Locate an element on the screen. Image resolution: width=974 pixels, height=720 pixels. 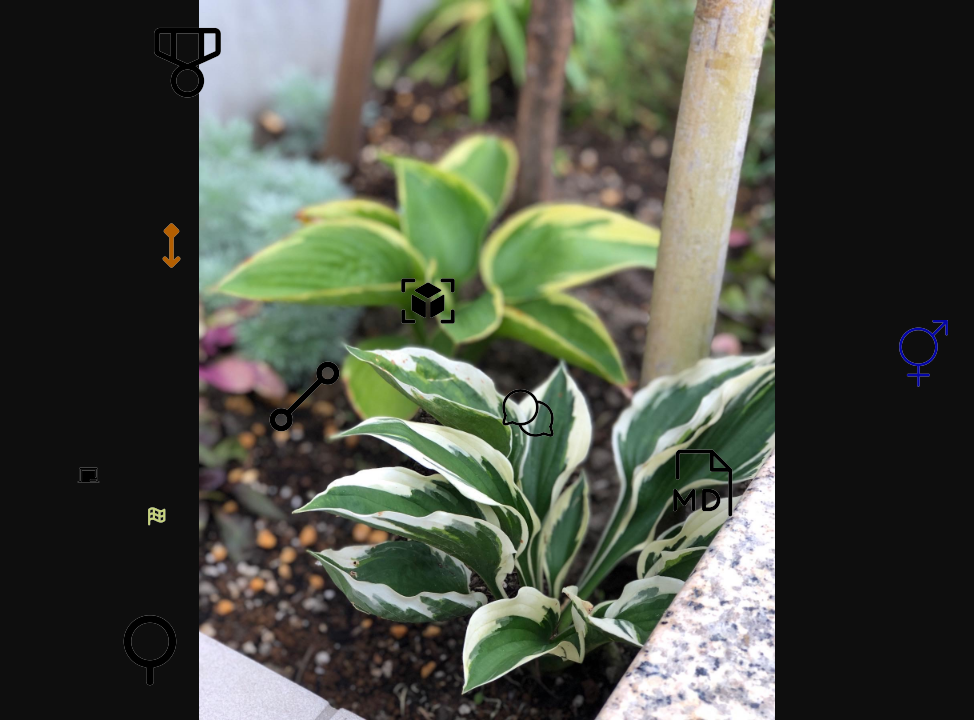
indicates a finish line or goal completion is located at coordinates (156, 516).